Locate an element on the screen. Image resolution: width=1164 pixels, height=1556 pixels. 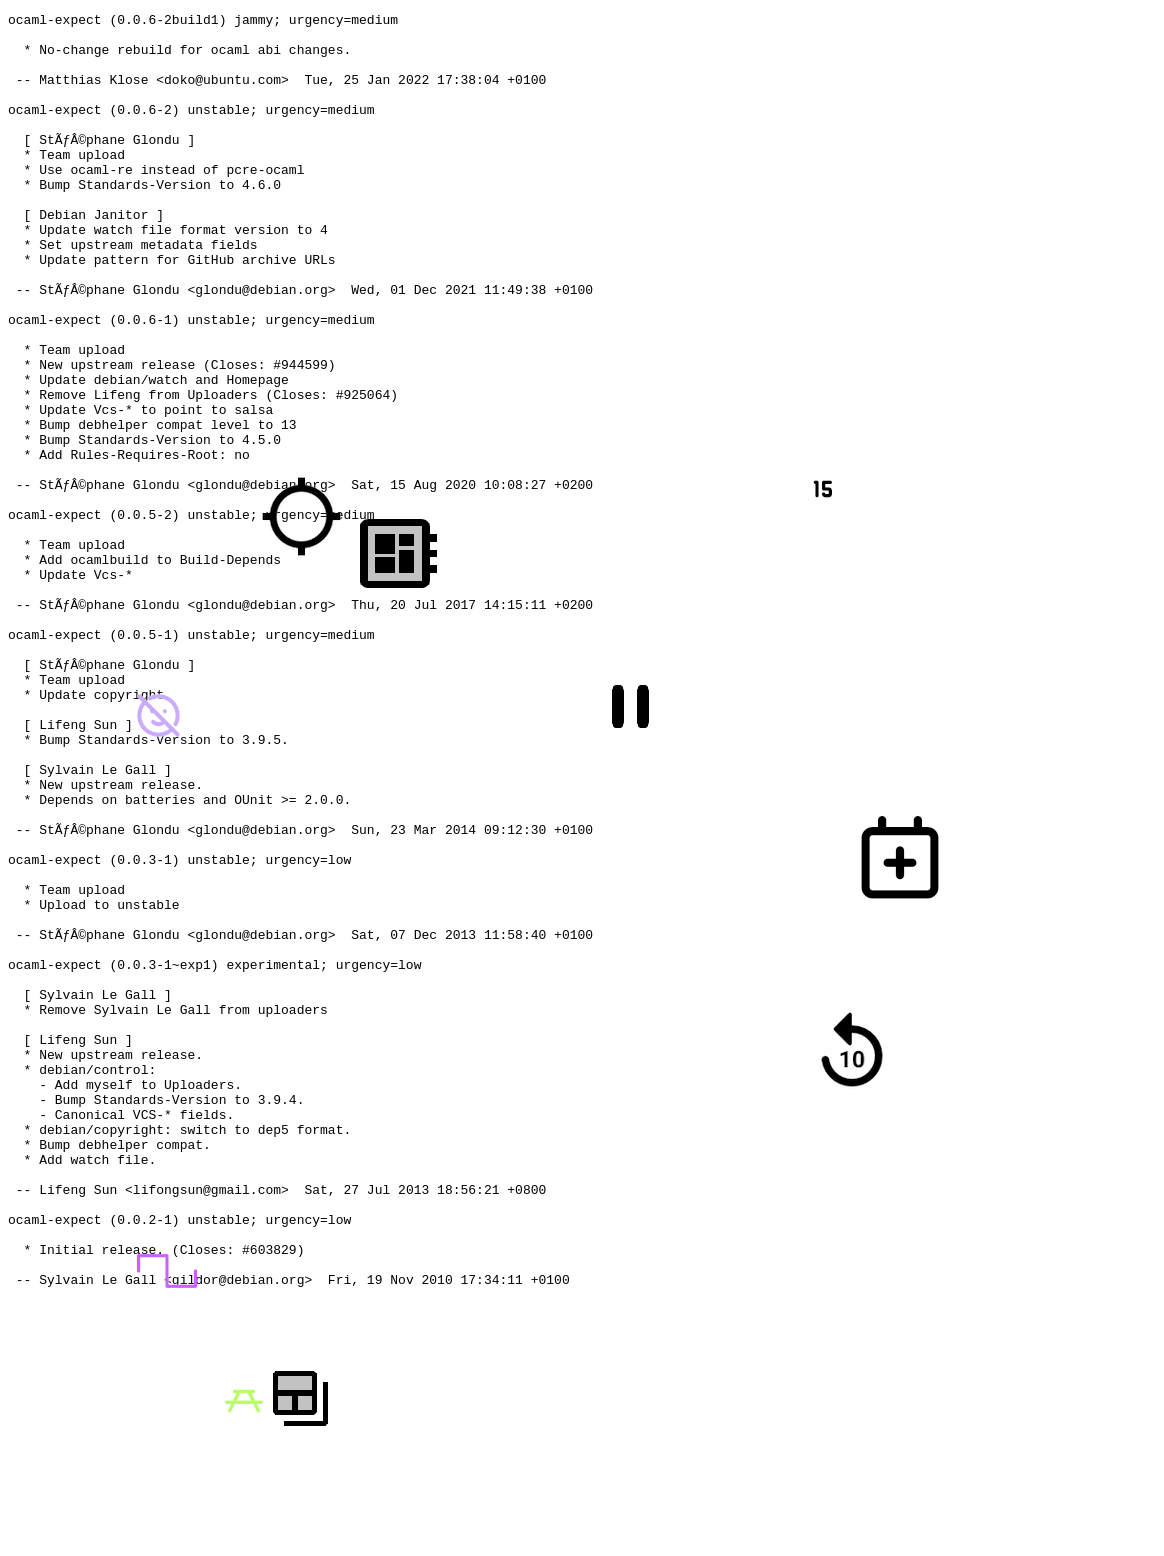
rewind 10 seconds is located at coordinates (852, 1052).